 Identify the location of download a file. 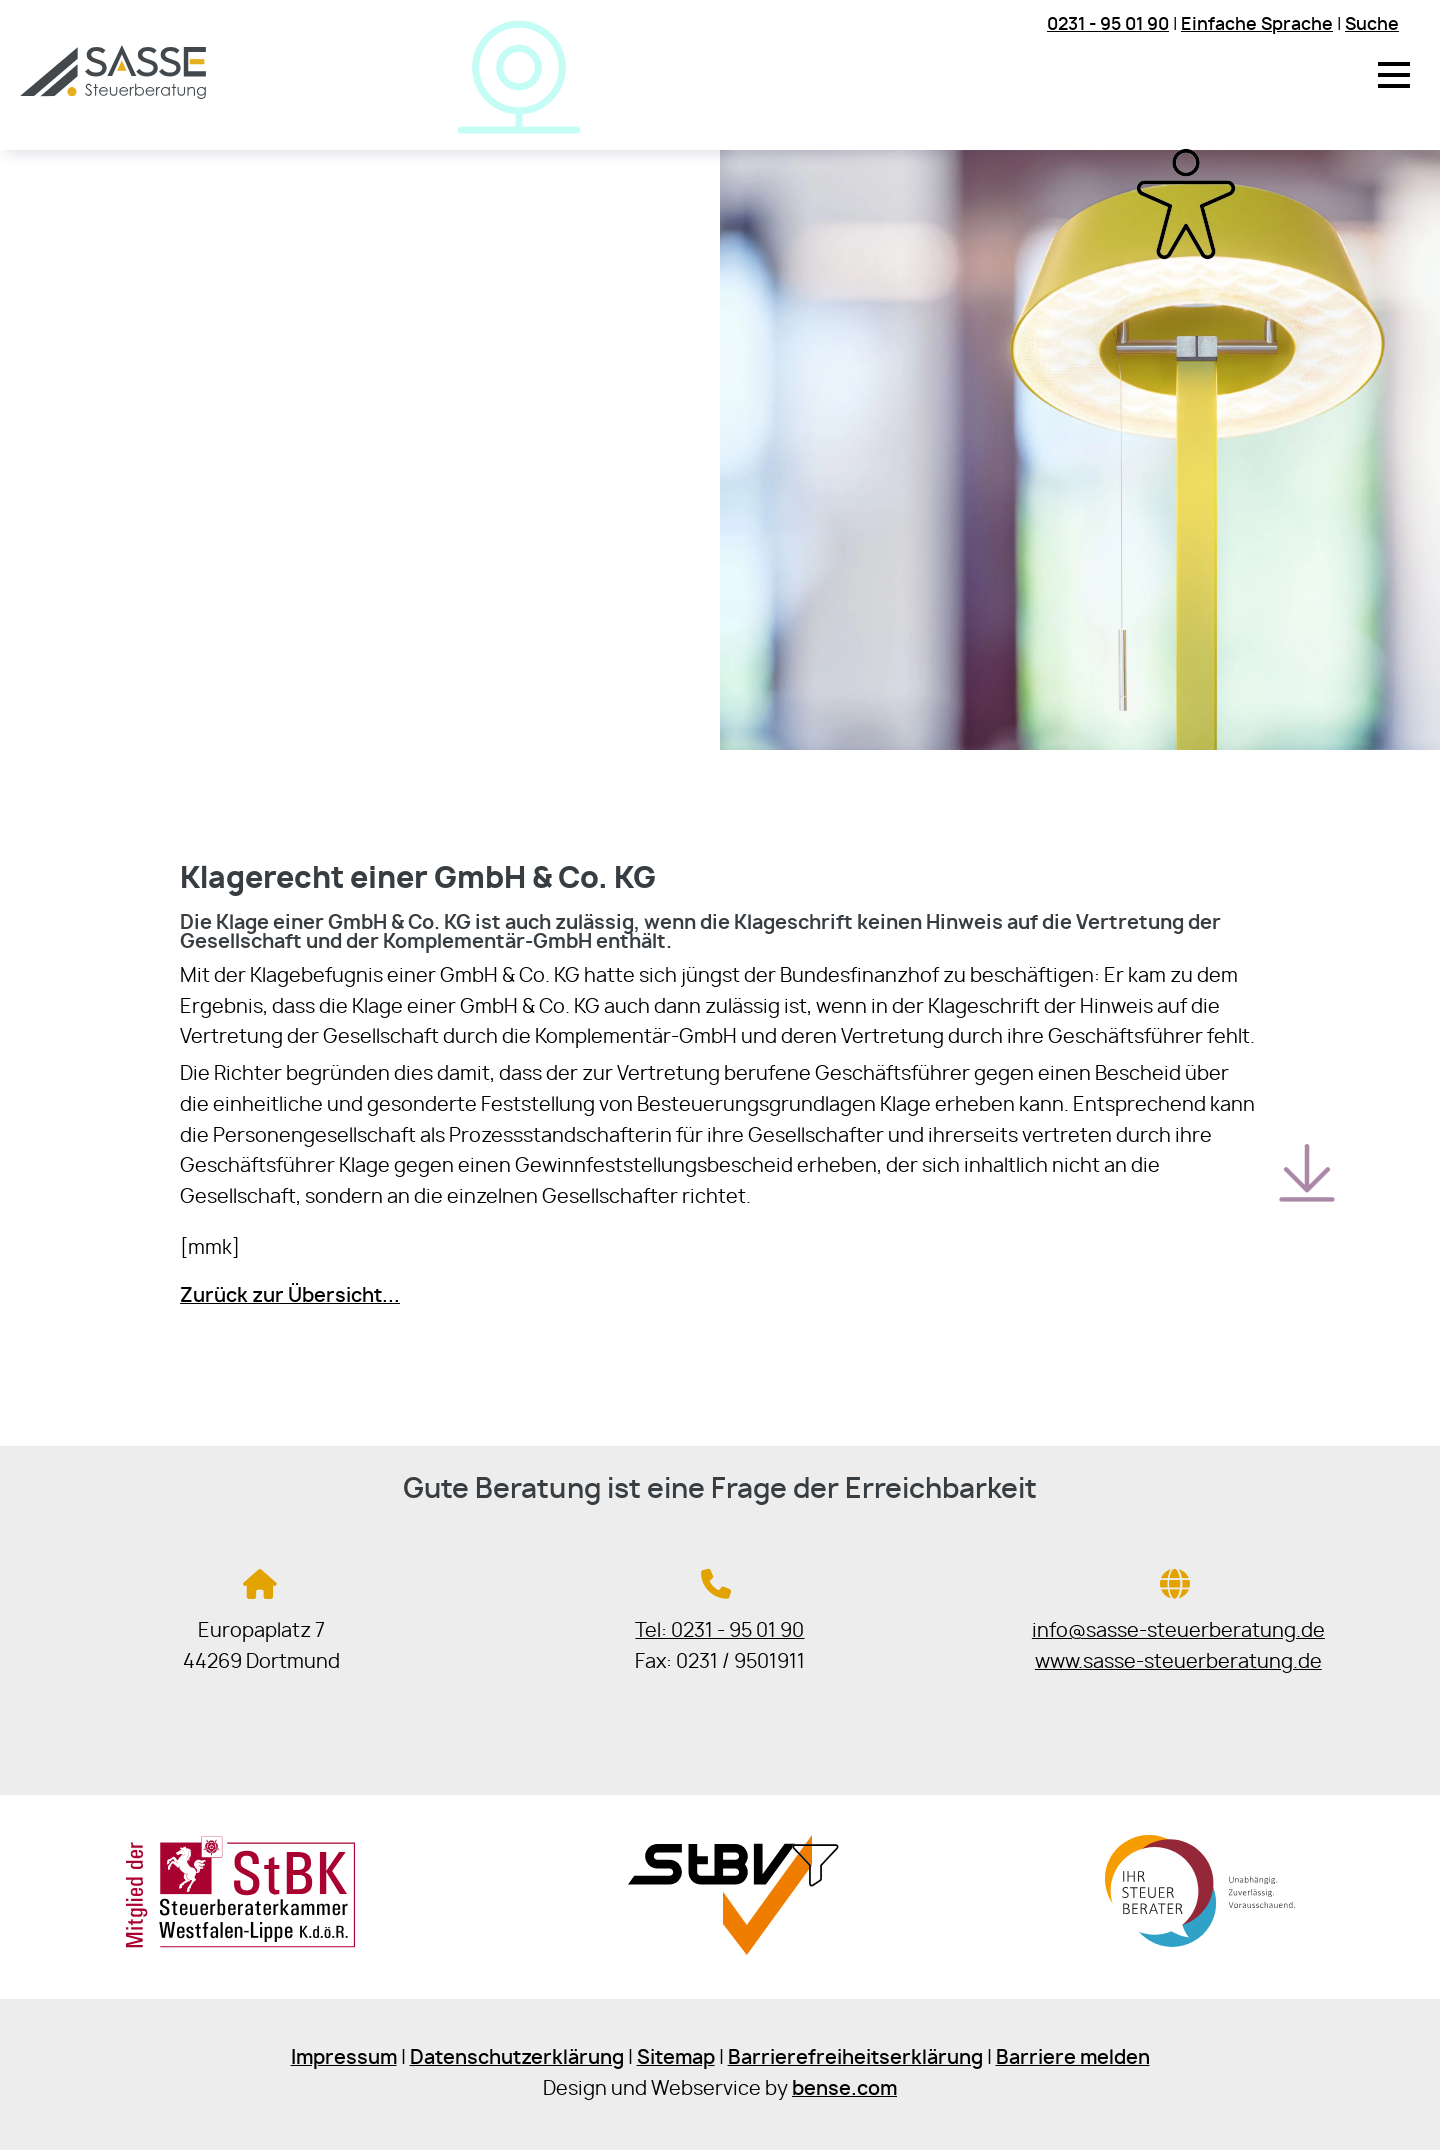
(1307, 1174).